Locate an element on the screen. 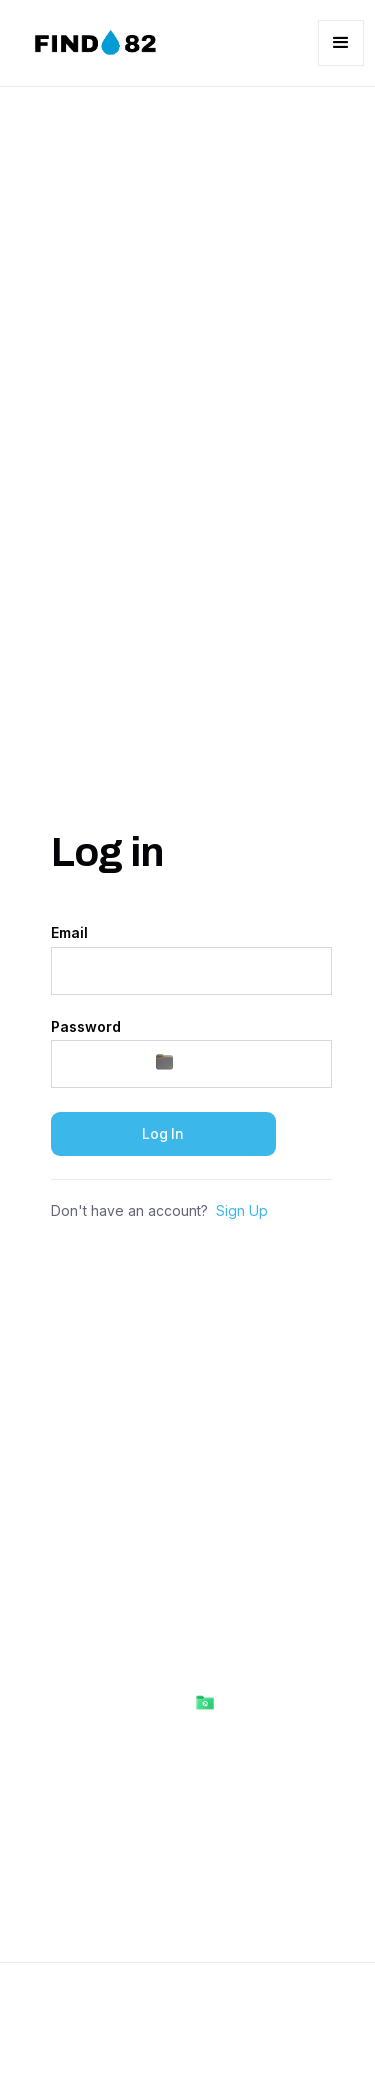 This screenshot has height=2083, width=375. open android 10 system folder is located at coordinates (205, 1703).